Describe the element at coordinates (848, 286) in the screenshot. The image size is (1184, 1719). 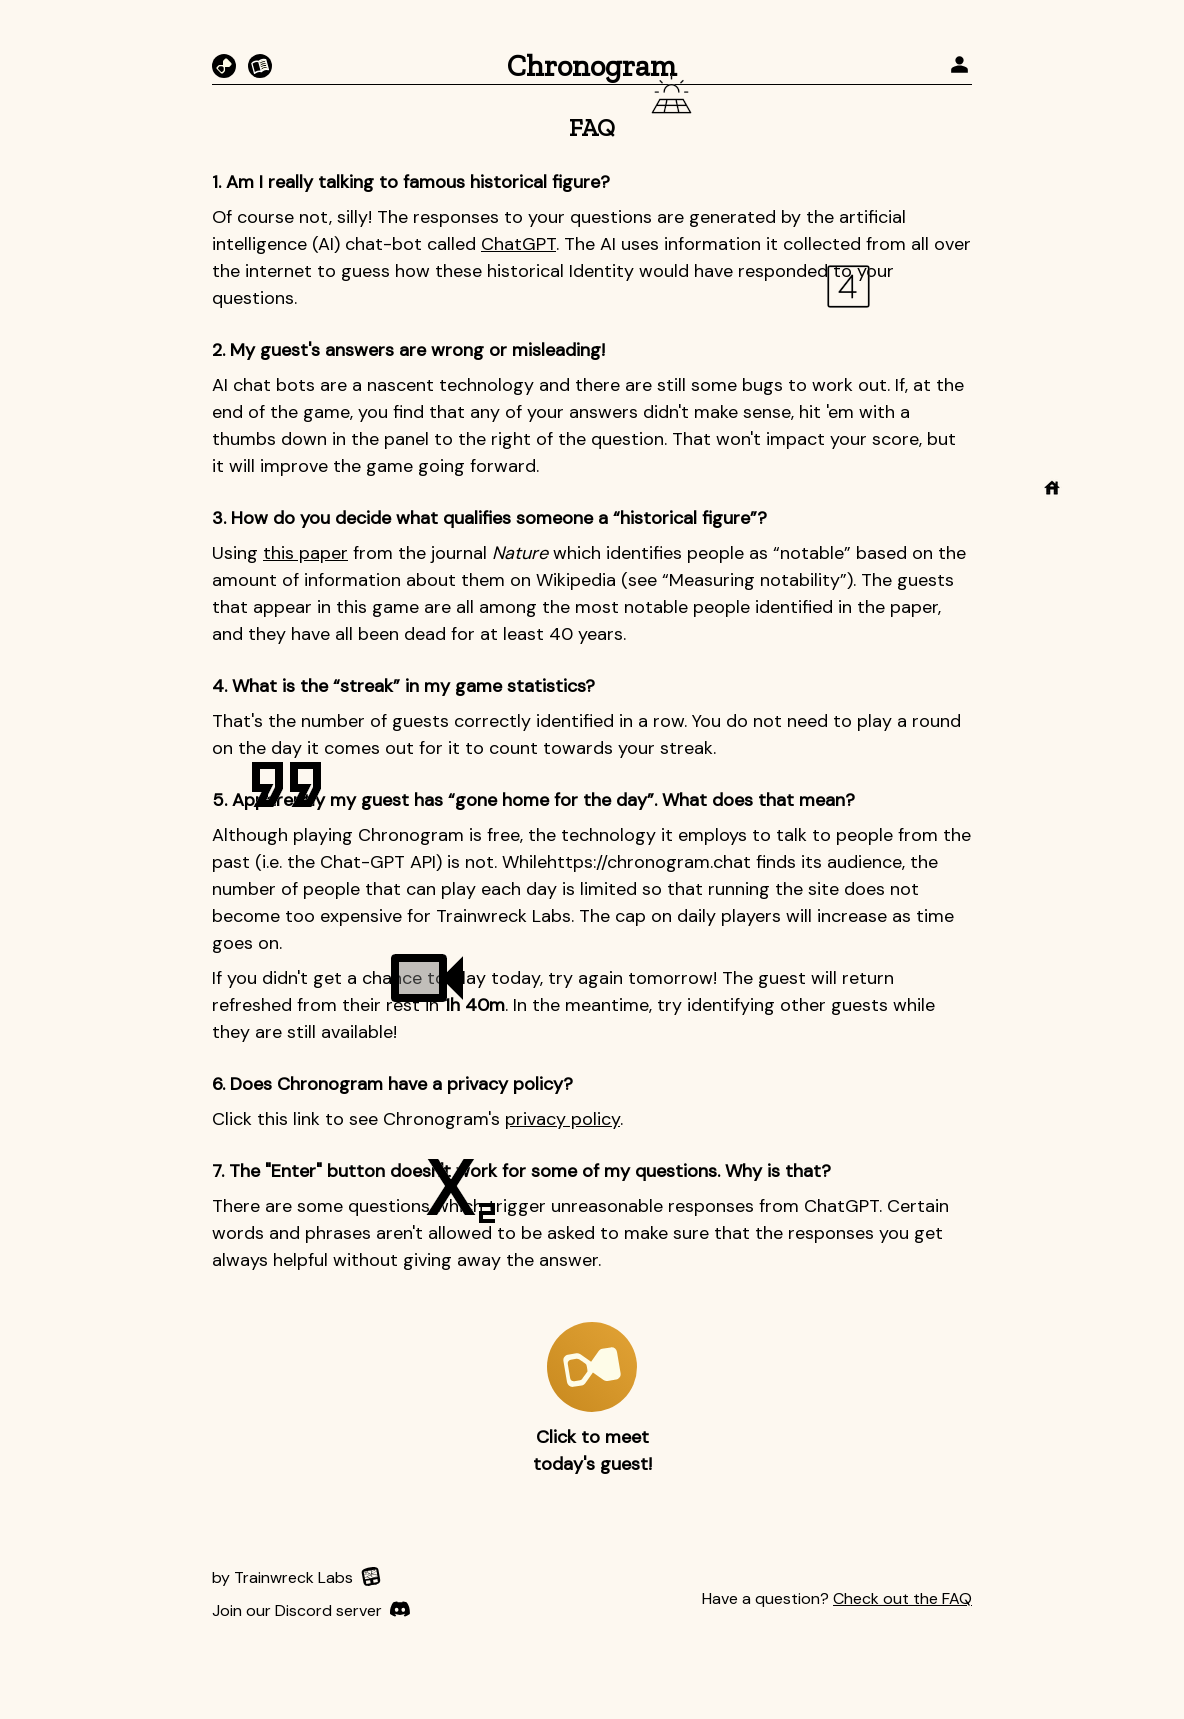
I see `select option number four` at that location.